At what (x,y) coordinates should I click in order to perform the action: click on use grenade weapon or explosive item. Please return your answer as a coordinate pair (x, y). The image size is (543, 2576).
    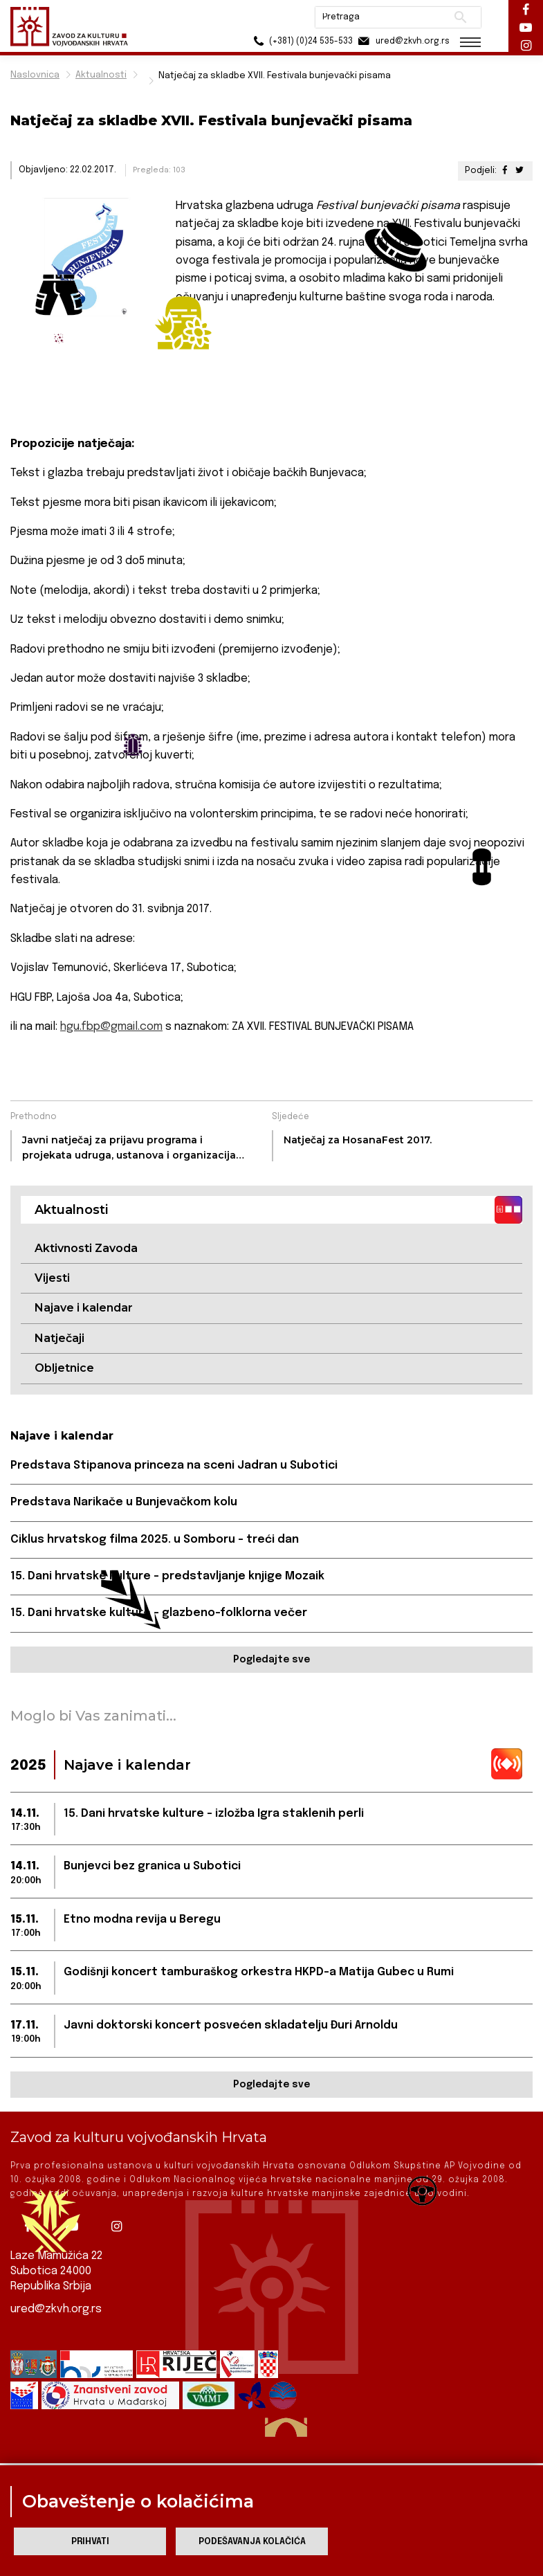
    Looking at the image, I should click on (481, 867).